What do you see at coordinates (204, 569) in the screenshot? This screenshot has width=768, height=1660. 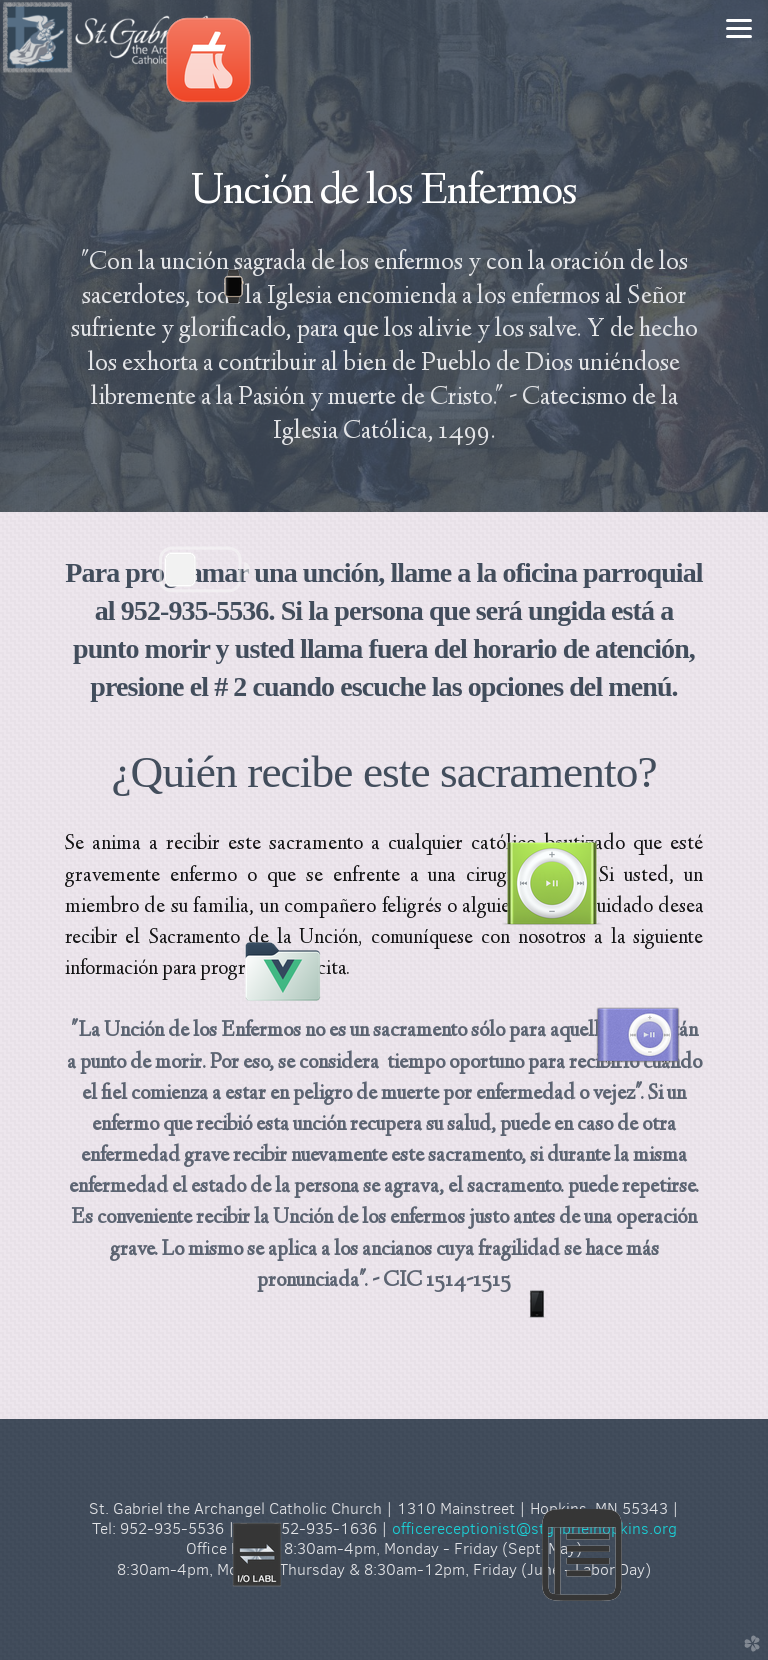 I see `indicates battery level at 40%` at bounding box center [204, 569].